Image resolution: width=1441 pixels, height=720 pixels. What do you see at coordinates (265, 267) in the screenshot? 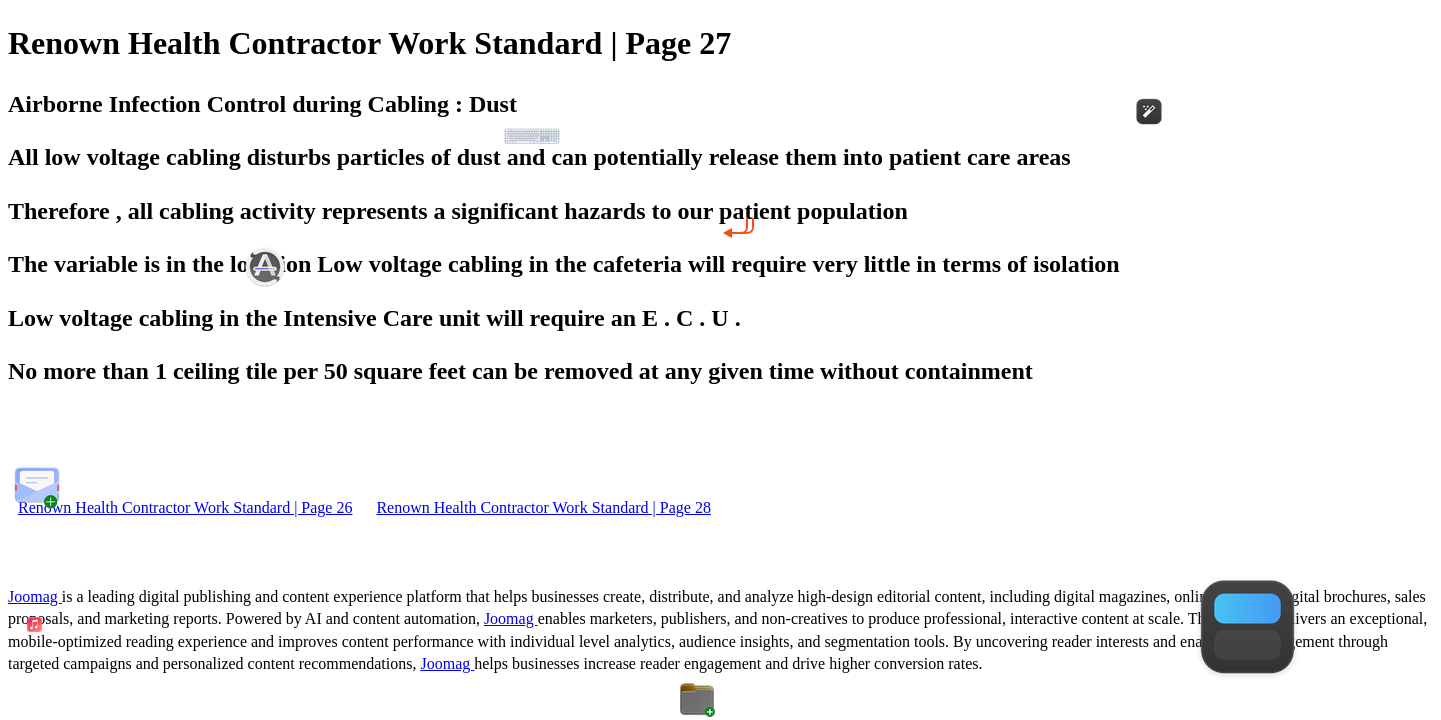
I see `open the software update manager` at bounding box center [265, 267].